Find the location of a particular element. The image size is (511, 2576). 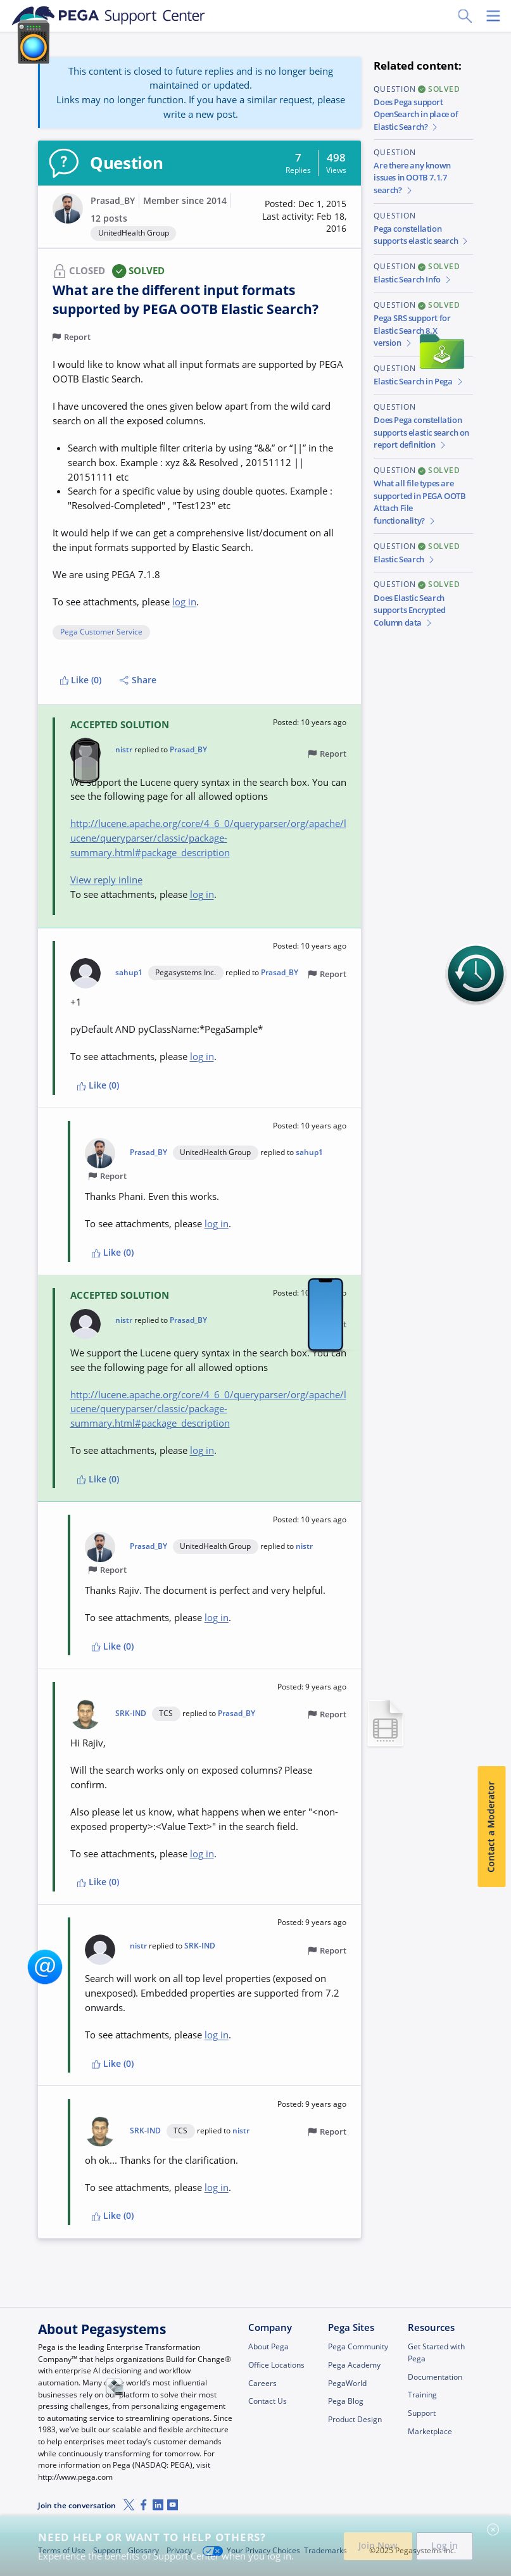

open time machine backup settings is located at coordinates (476, 973).